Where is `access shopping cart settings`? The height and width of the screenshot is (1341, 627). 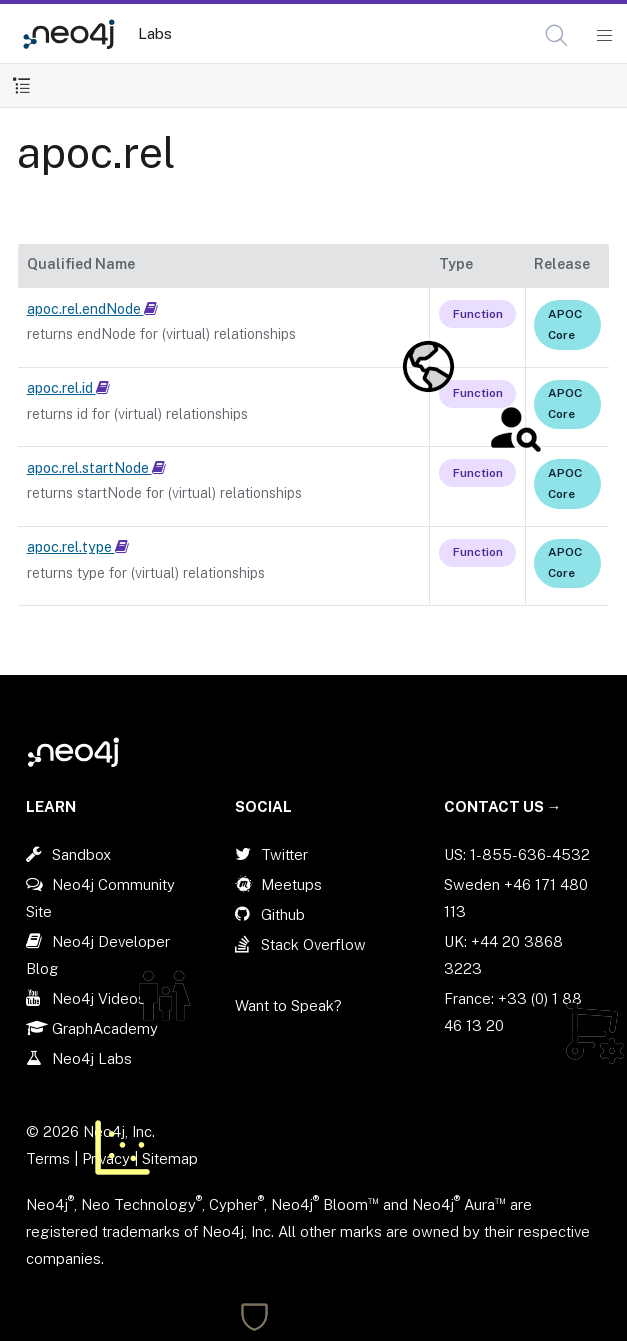 access shopping cart settings is located at coordinates (592, 1031).